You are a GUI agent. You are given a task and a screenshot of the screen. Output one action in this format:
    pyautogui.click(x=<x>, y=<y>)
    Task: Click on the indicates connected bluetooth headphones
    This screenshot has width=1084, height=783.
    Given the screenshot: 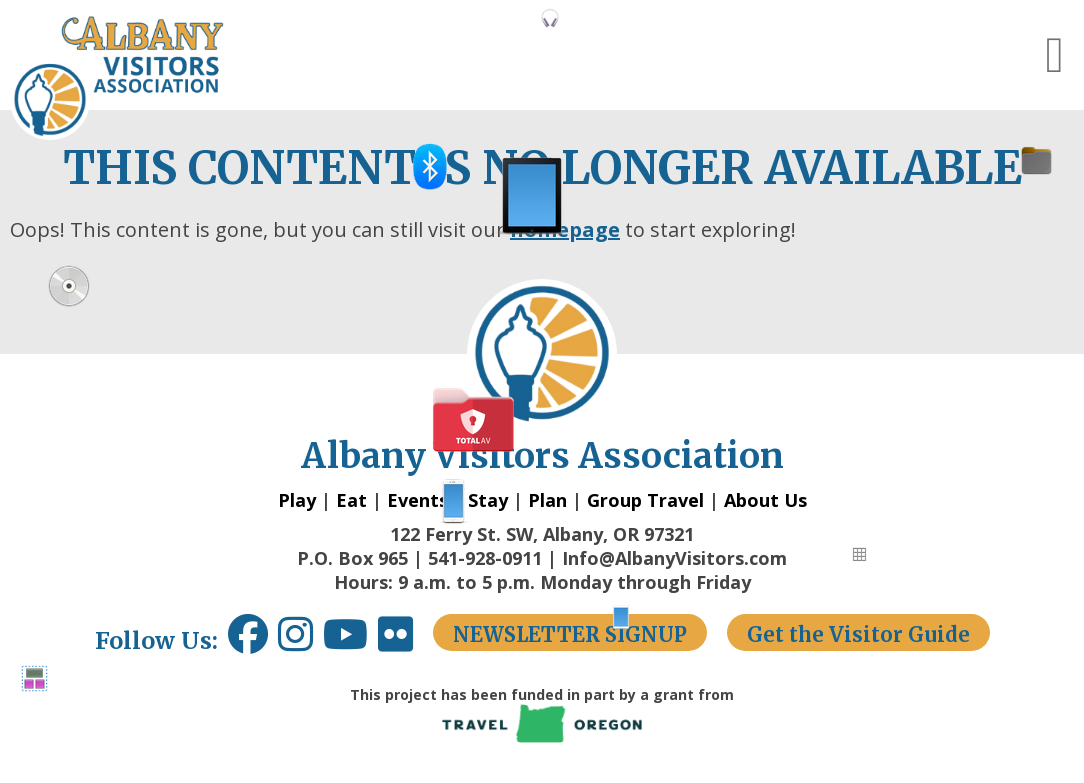 What is the action you would take?
    pyautogui.click(x=550, y=18)
    